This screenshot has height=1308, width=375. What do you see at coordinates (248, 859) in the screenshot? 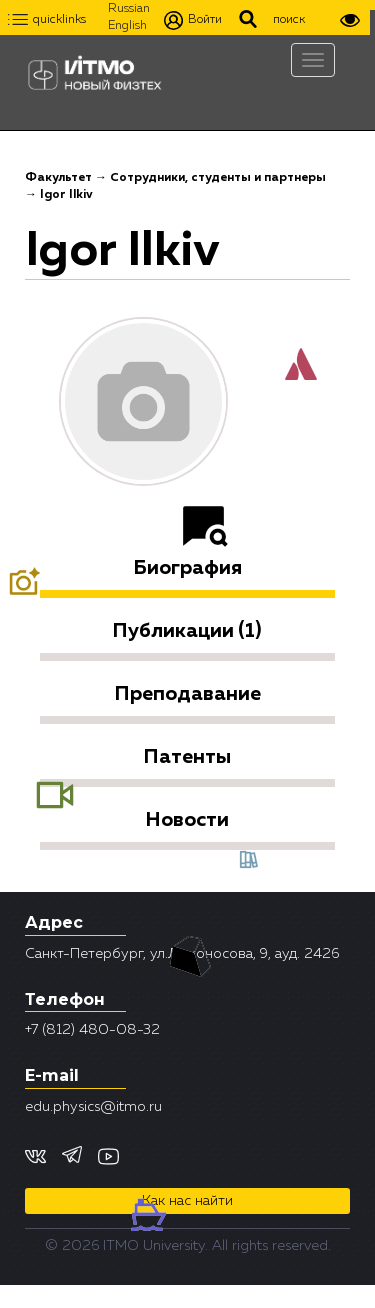
I see `browse your digital library` at bounding box center [248, 859].